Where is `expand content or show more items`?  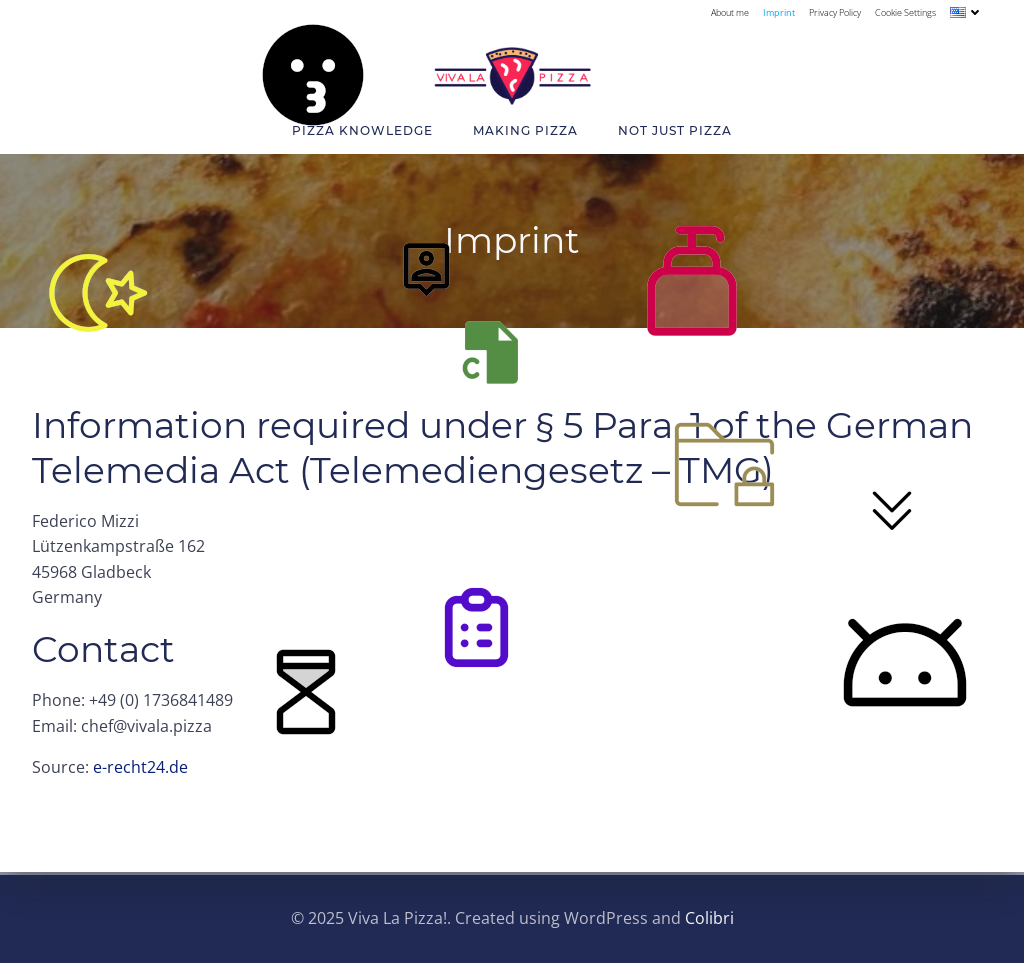 expand content or show more items is located at coordinates (892, 509).